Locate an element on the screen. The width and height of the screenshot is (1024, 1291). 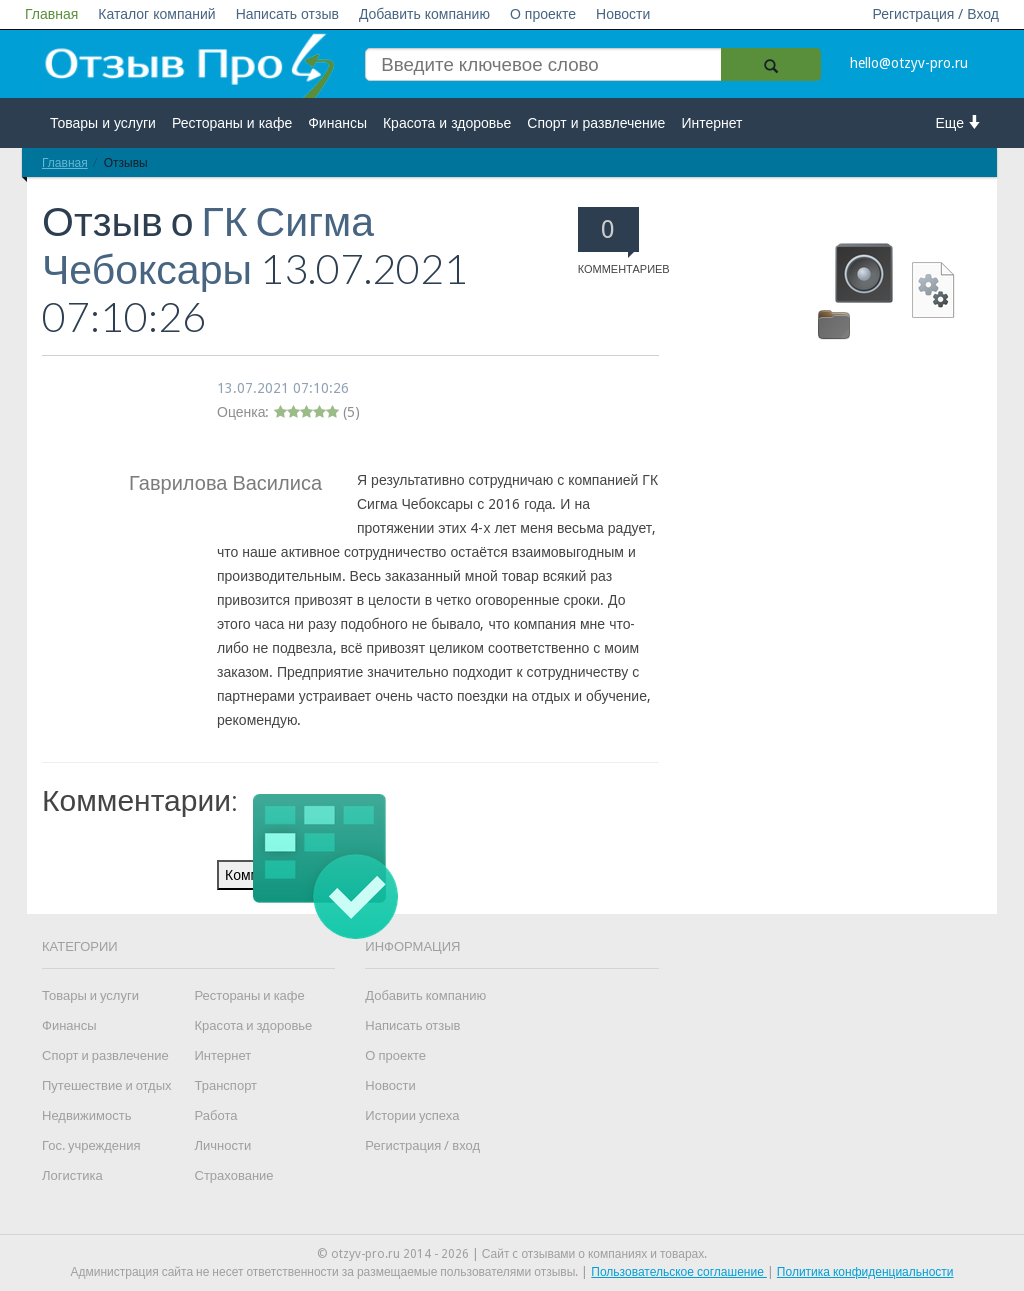
file is syncing to OneDrive cloud storage is located at coordinates (816, 649).